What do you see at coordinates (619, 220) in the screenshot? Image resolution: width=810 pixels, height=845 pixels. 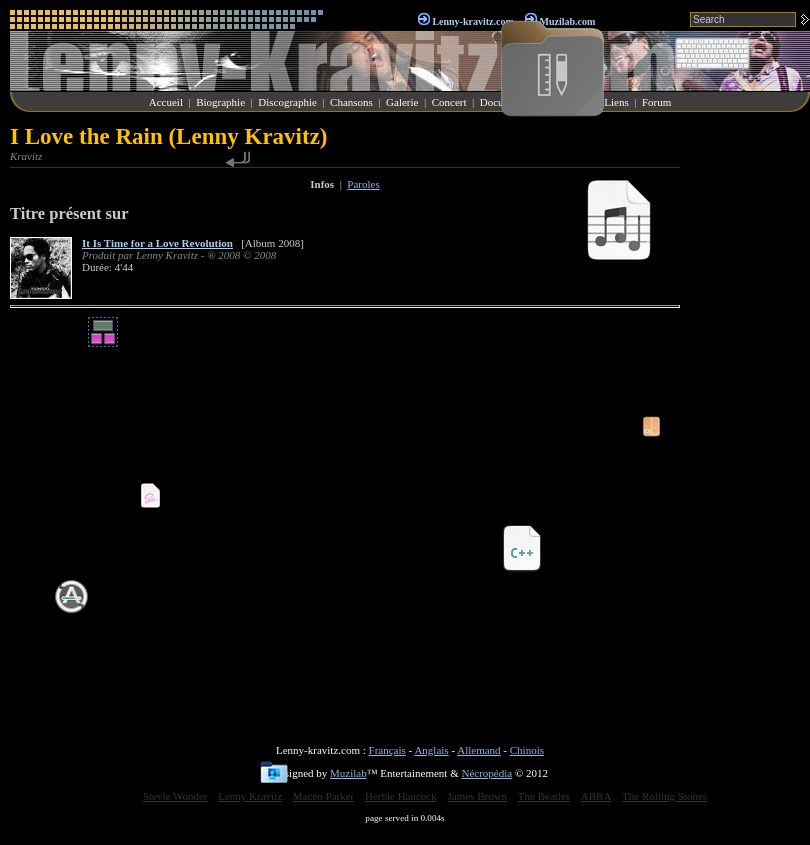 I see `an eMelody ringtone or melody file` at bounding box center [619, 220].